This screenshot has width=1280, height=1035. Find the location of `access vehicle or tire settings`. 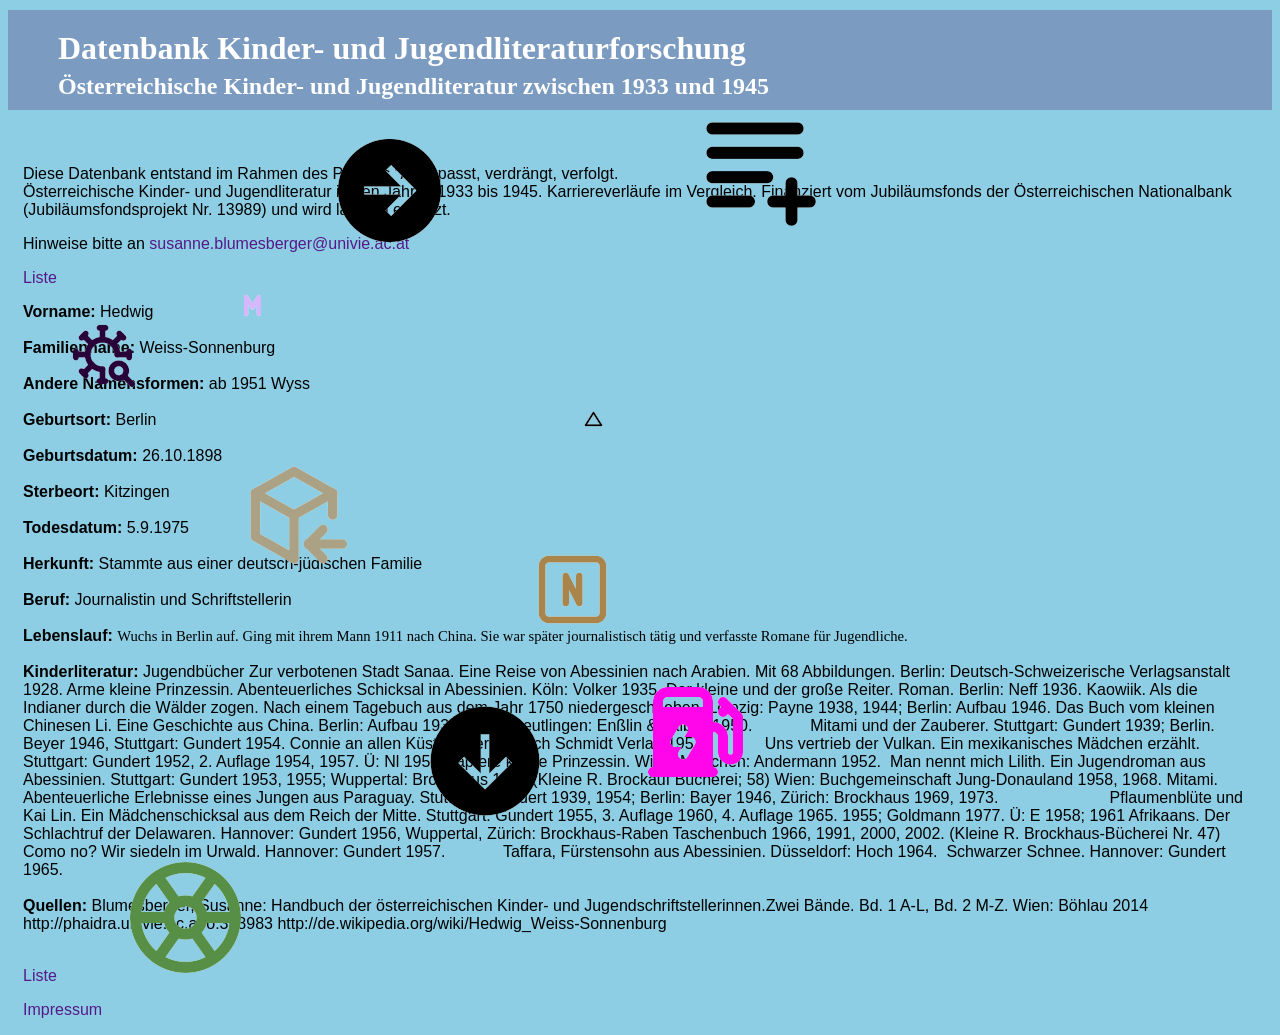

access vehicle or tire settings is located at coordinates (185, 917).